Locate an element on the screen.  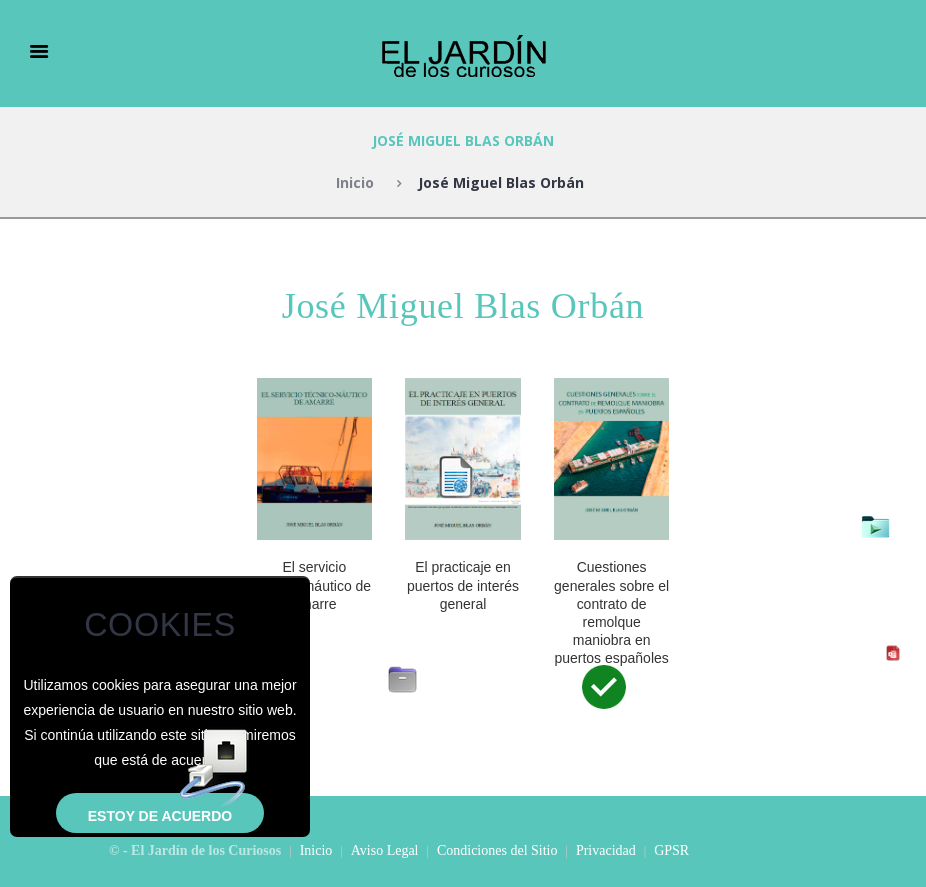
indicates wired network connection is disconnected is located at coordinates (215, 768).